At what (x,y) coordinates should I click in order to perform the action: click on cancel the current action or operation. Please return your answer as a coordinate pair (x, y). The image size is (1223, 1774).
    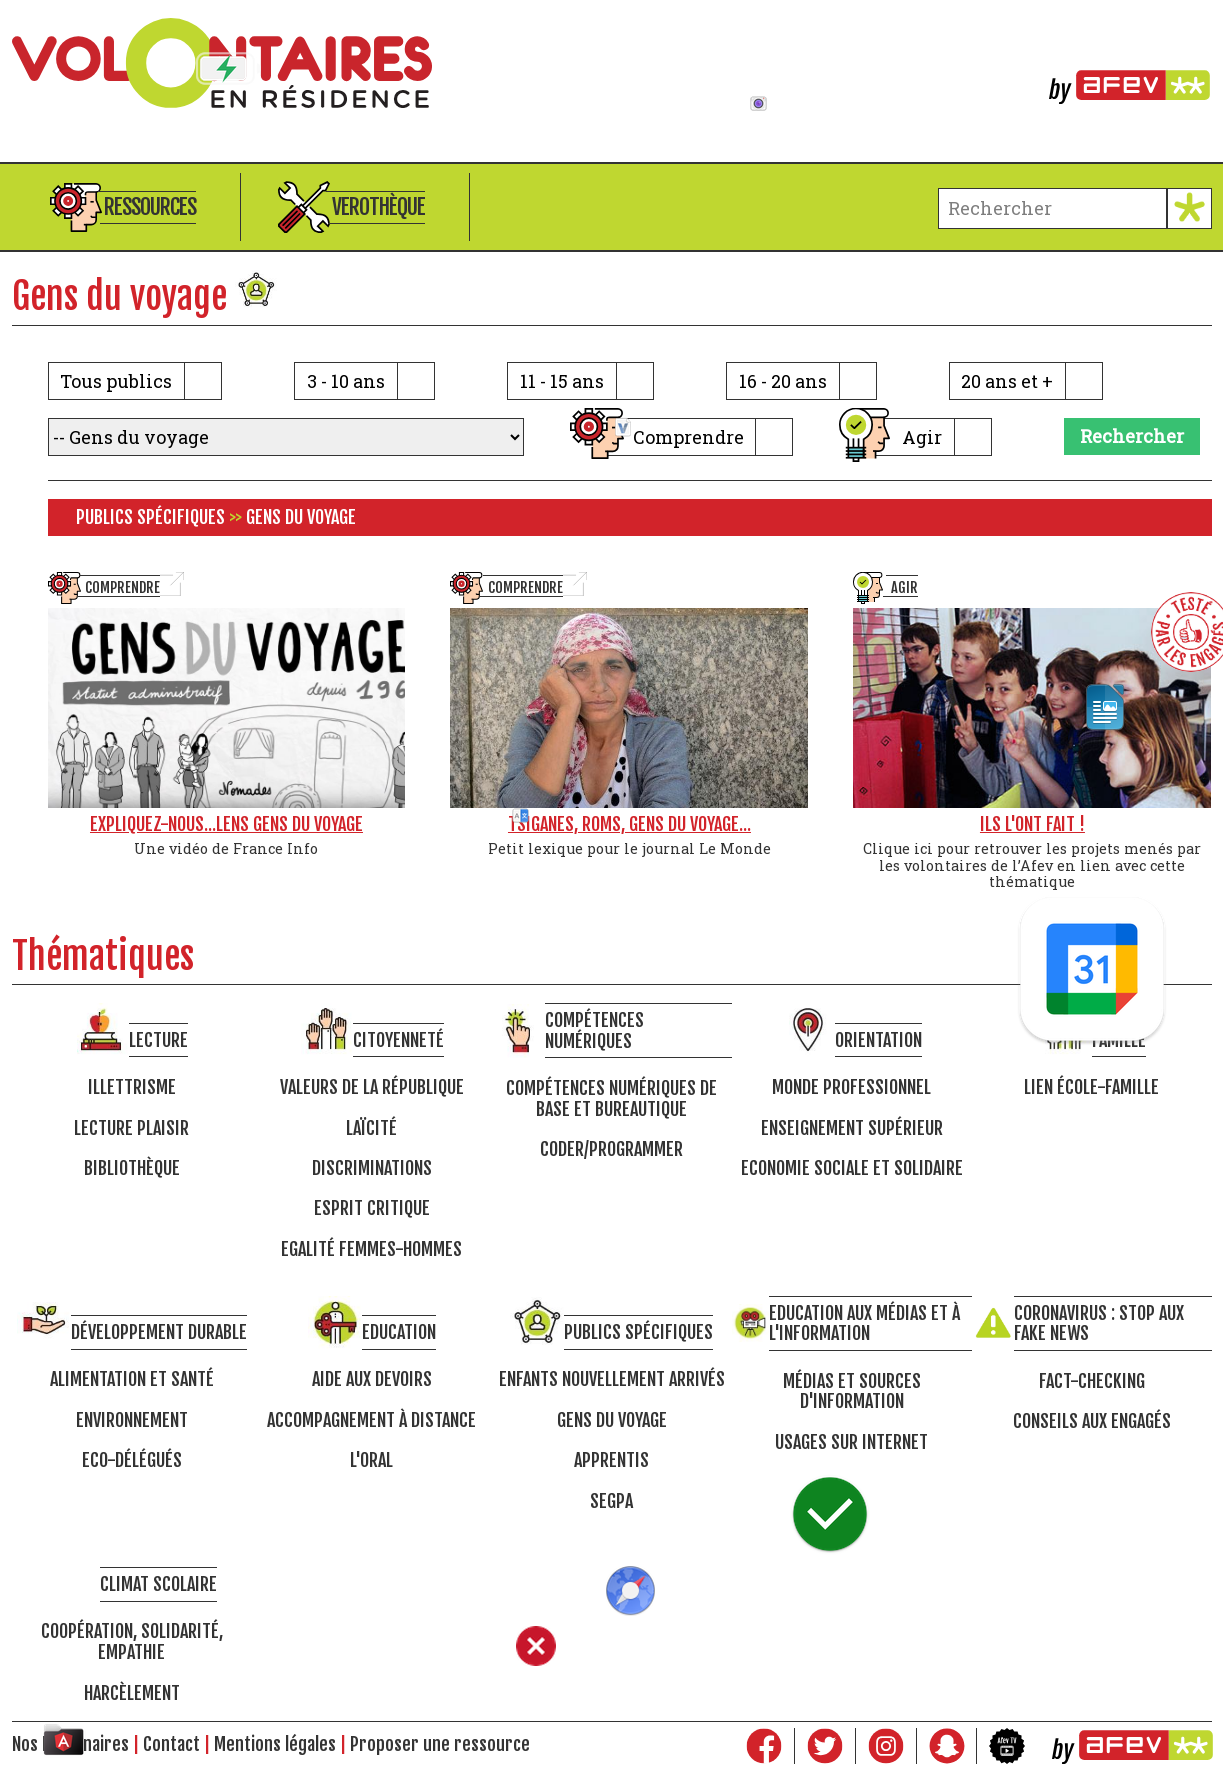
    Looking at the image, I should click on (536, 1646).